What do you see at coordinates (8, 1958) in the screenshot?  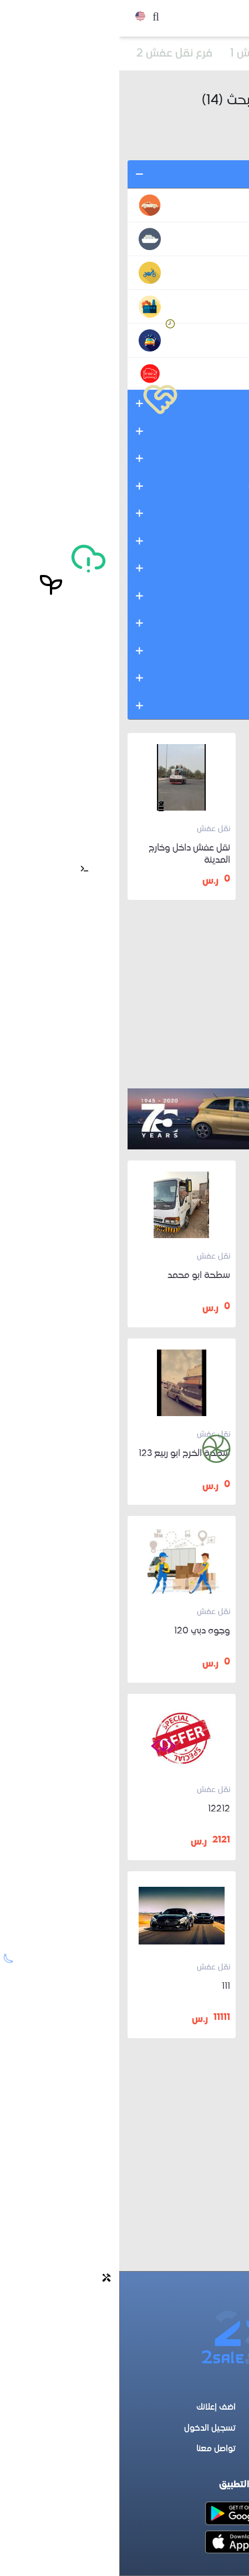 I see `food category or cuisine filter` at bounding box center [8, 1958].